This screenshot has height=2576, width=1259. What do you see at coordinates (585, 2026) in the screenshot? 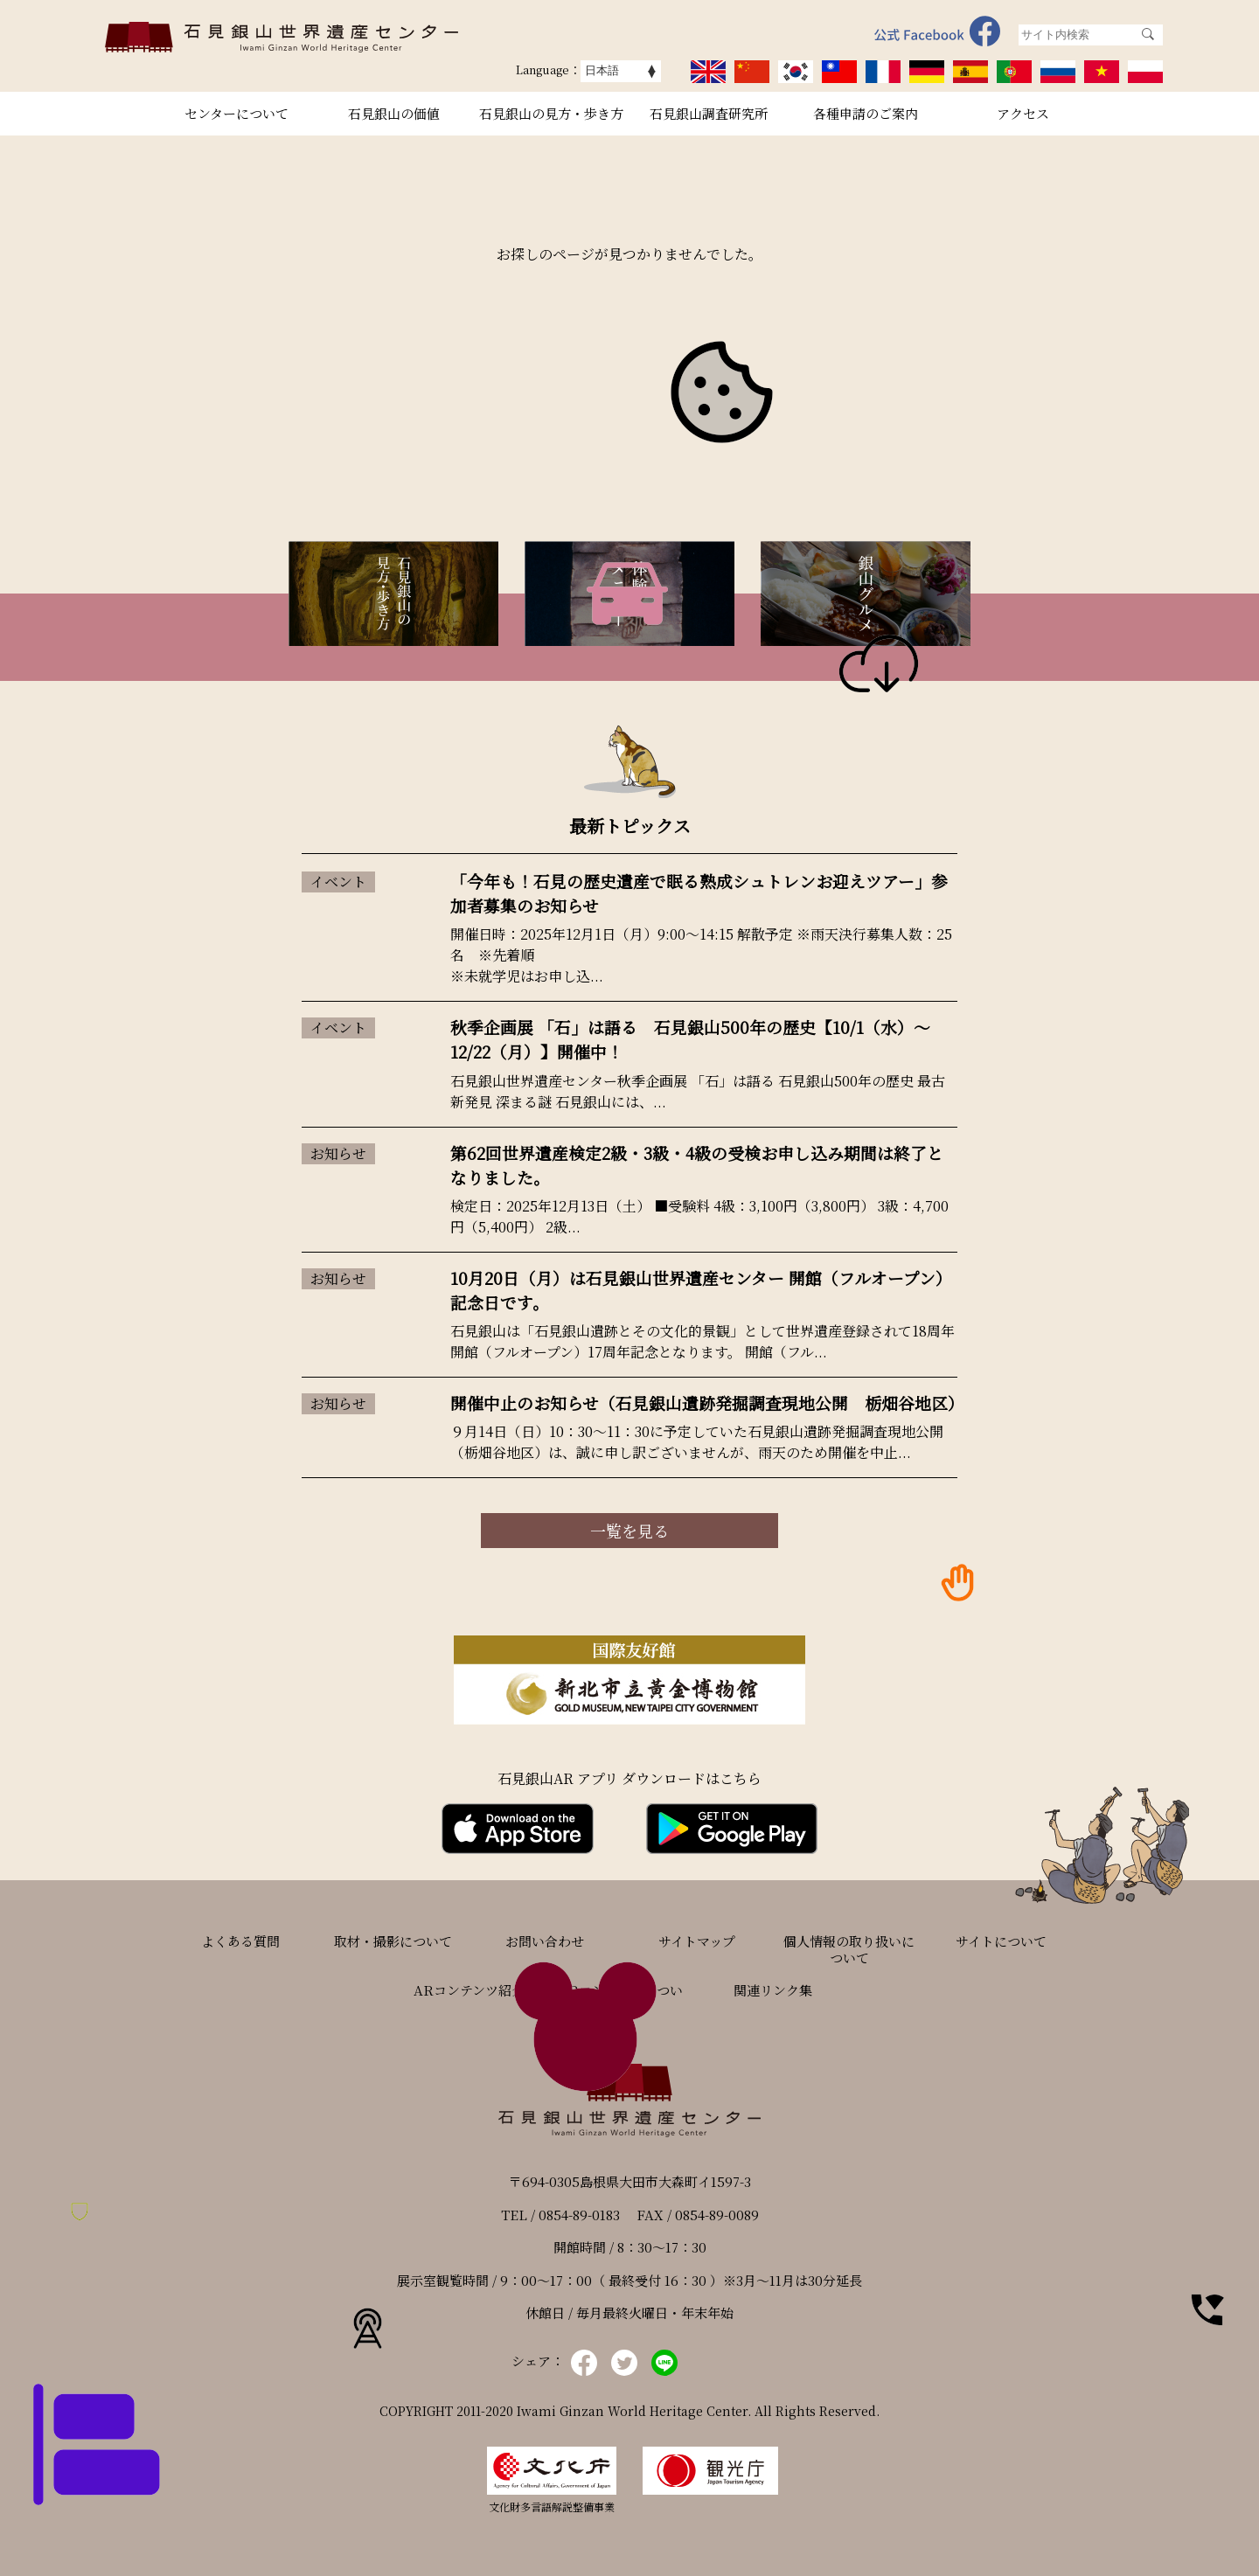
I see `access disney content or services` at bounding box center [585, 2026].